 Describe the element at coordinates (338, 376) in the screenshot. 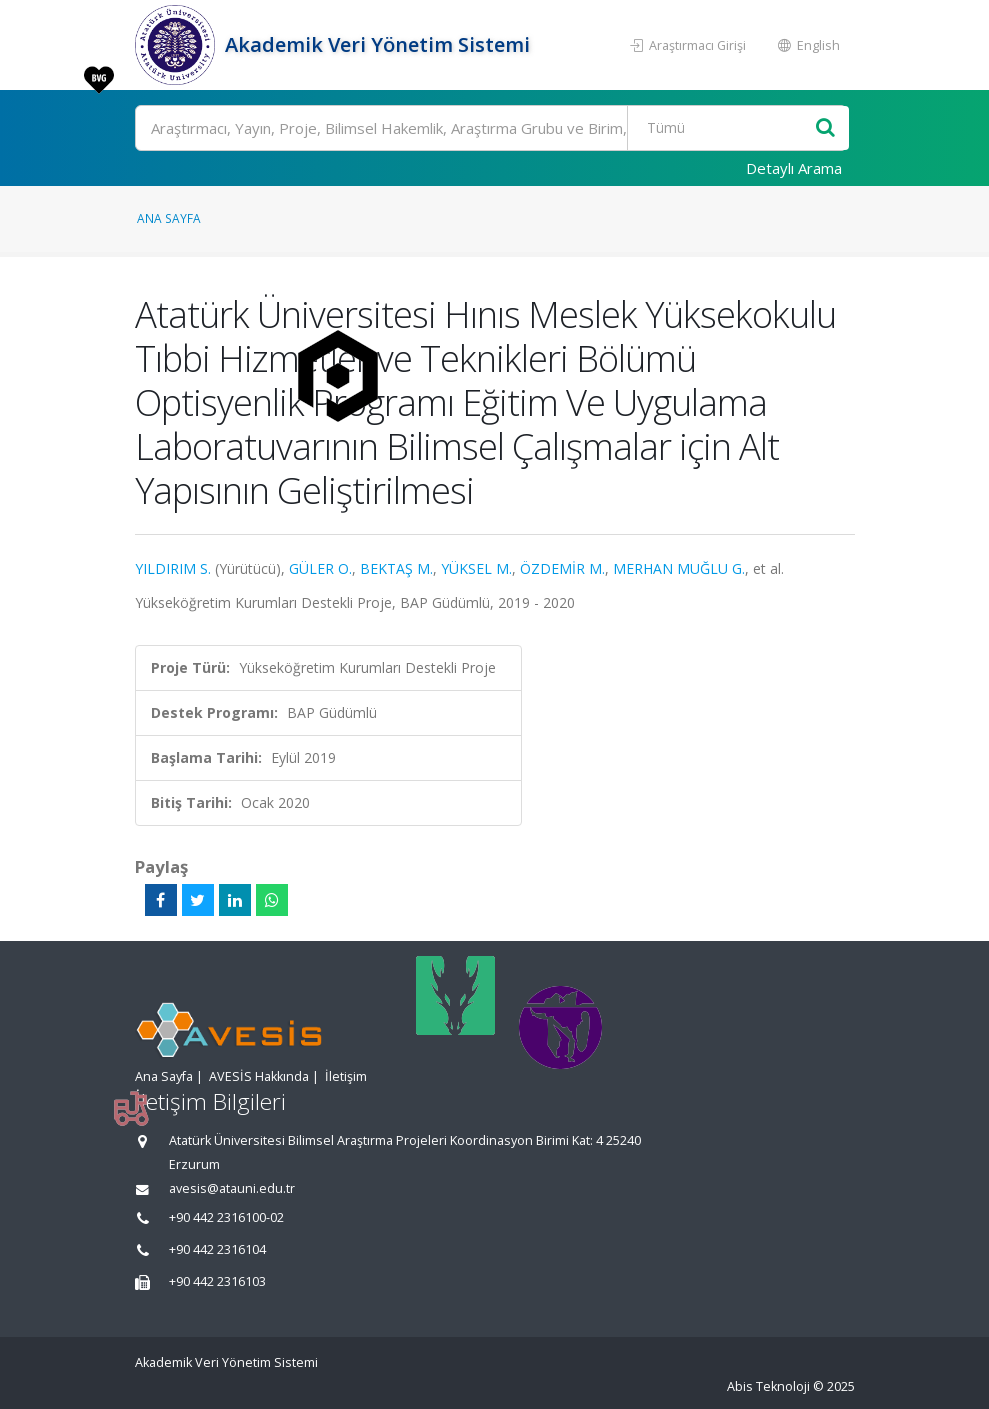

I see `visit the PyUp security service website` at that location.